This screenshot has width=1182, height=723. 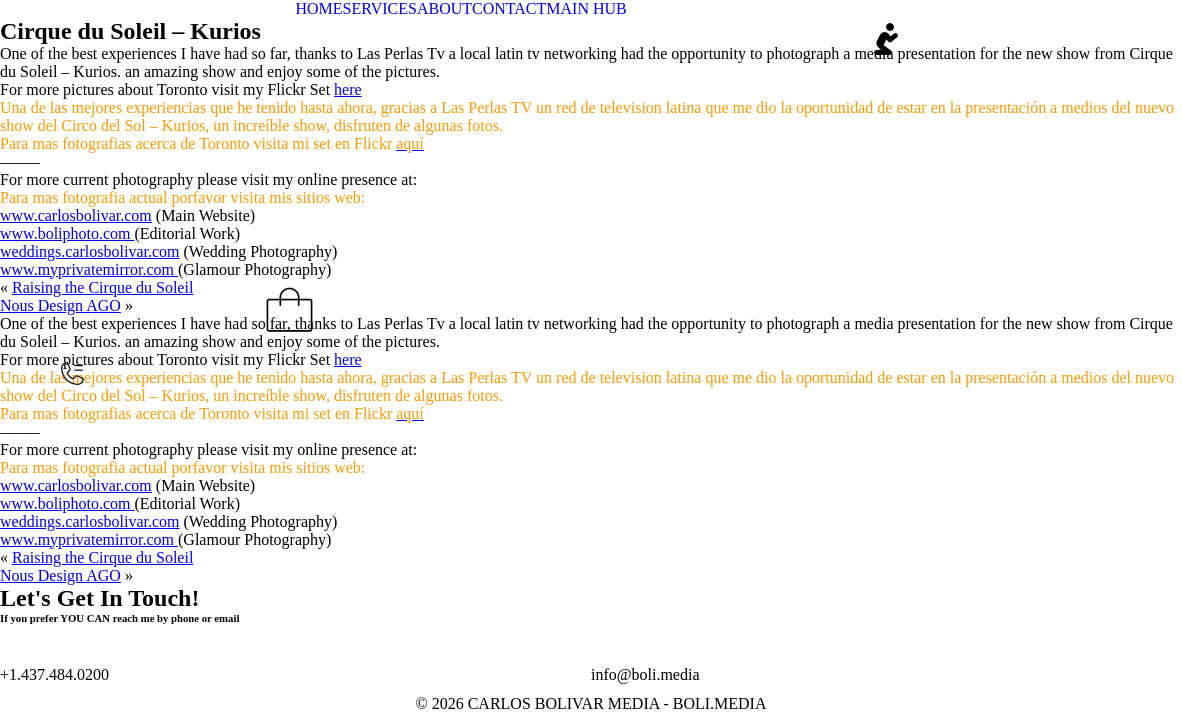 What do you see at coordinates (886, 39) in the screenshot?
I see `indicates a prayer or meditation feature` at bounding box center [886, 39].